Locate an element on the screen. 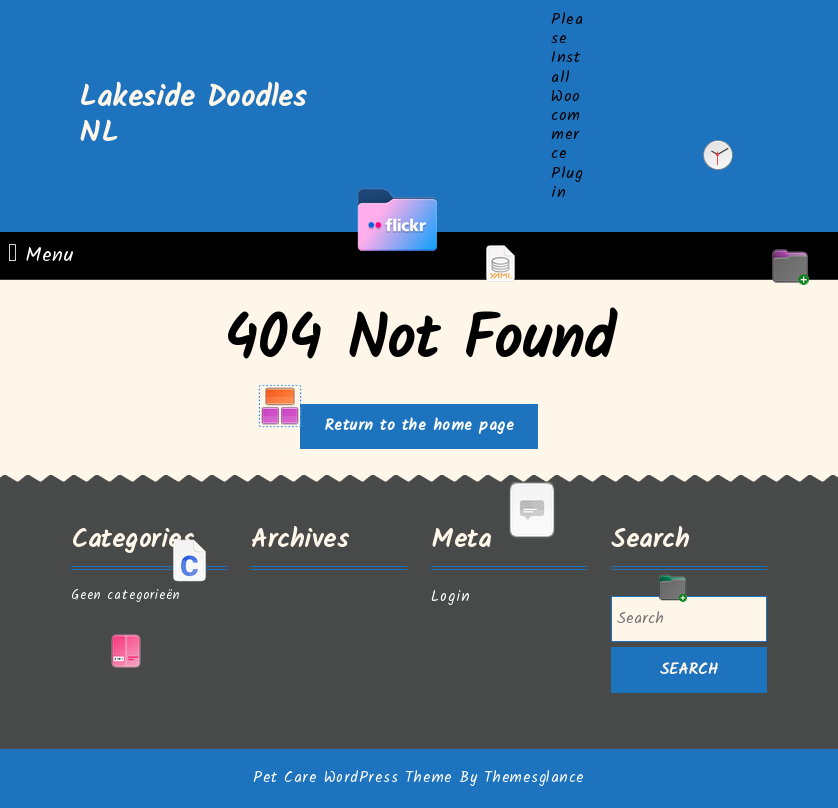 This screenshot has height=808, width=838. create a new folder is located at coordinates (790, 266).